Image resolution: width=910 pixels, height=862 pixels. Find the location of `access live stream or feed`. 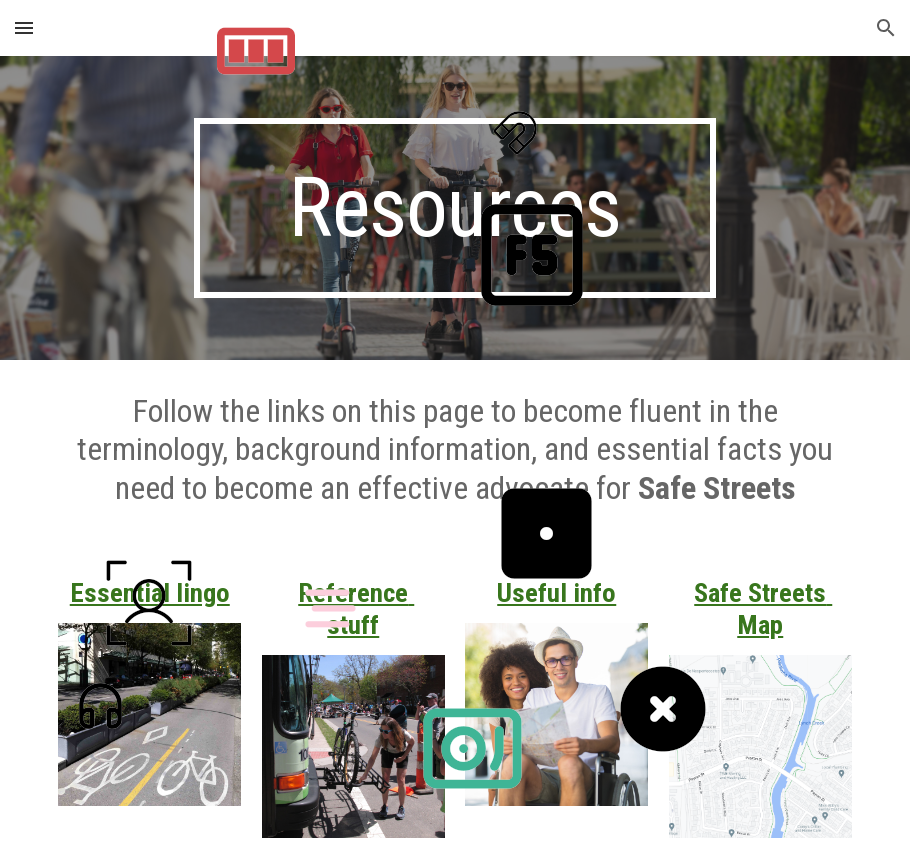

access live stream or feed is located at coordinates (330, 608).